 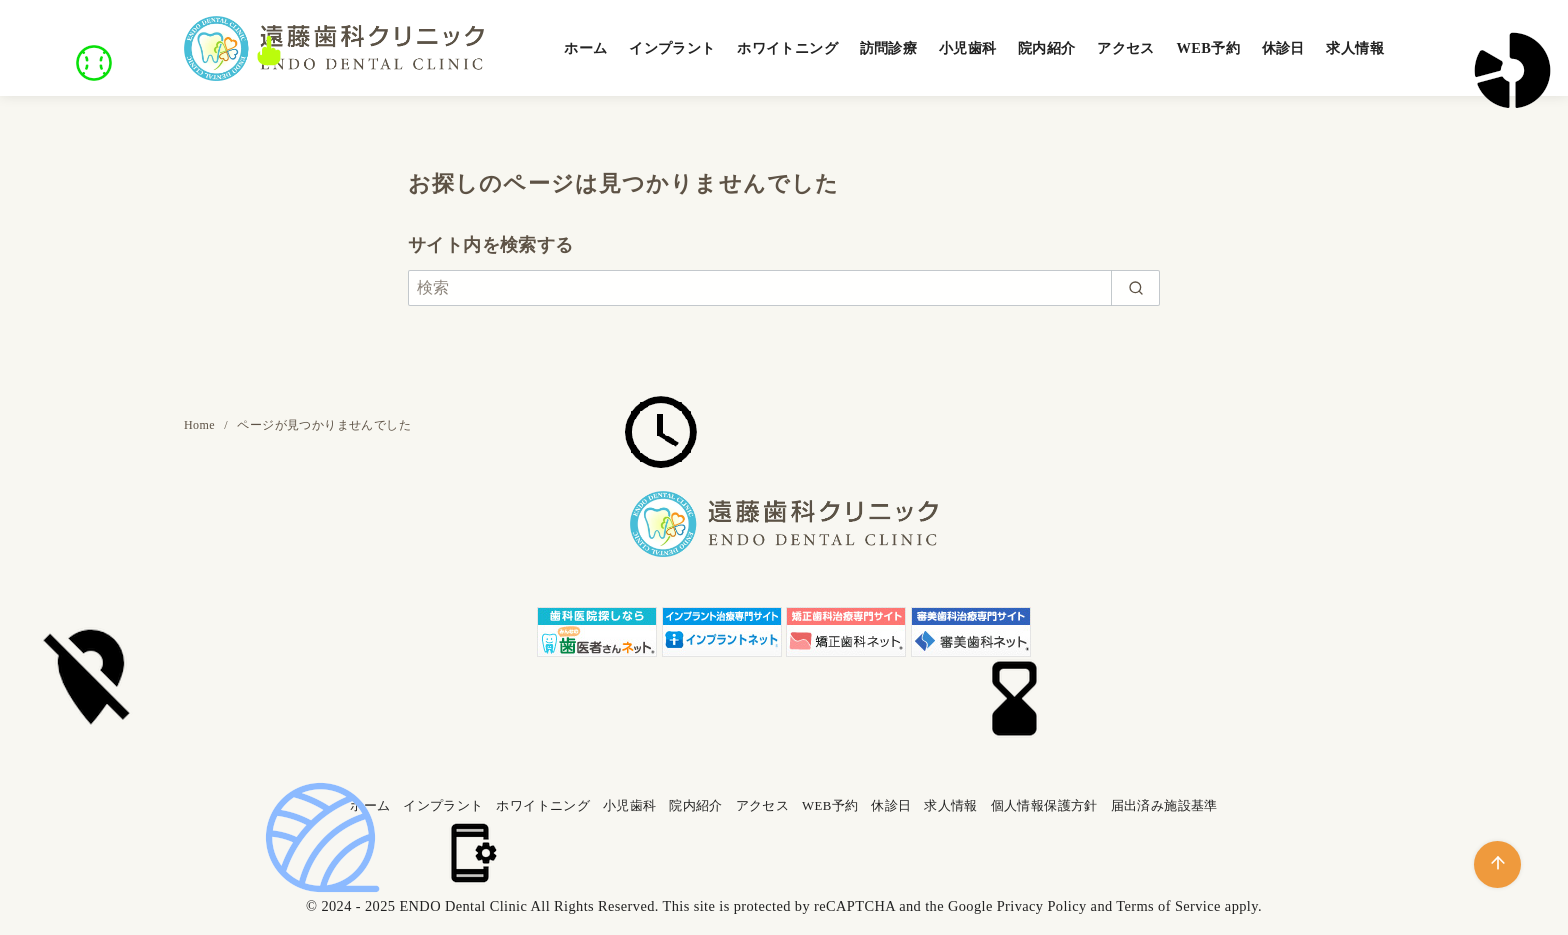 What do you see at coordinates (1014, 698) in the screenshot?
I see `indicates time remaining or countdown in progress` at bounding box center [1014, 698].